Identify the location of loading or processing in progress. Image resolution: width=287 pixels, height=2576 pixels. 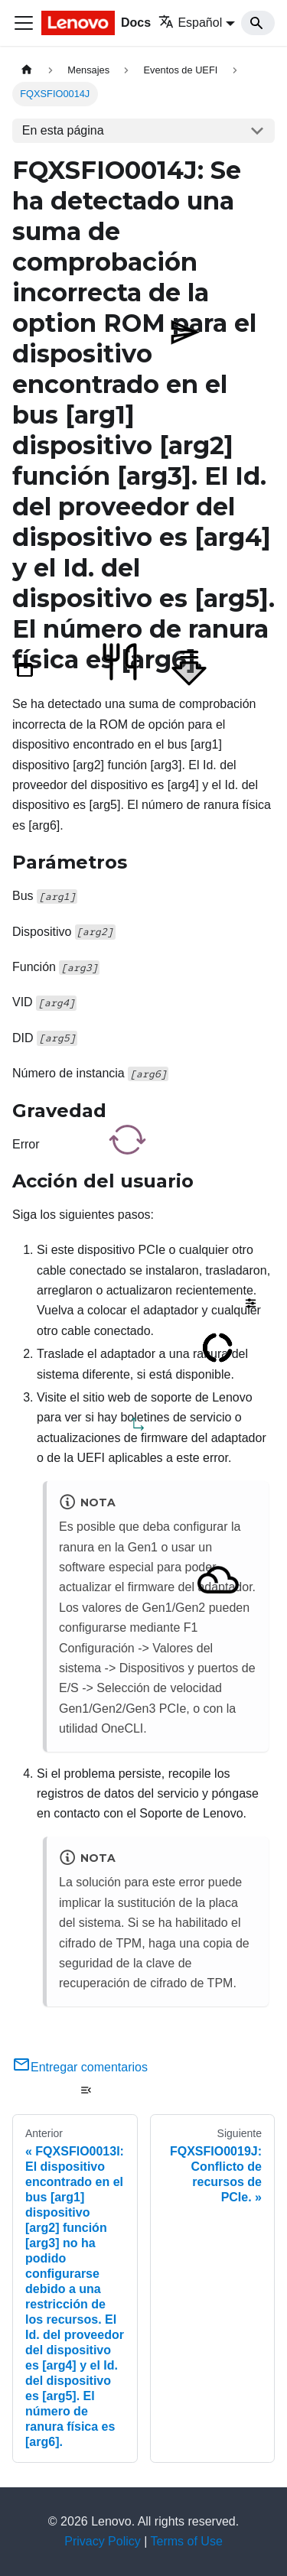
(217, 1347).